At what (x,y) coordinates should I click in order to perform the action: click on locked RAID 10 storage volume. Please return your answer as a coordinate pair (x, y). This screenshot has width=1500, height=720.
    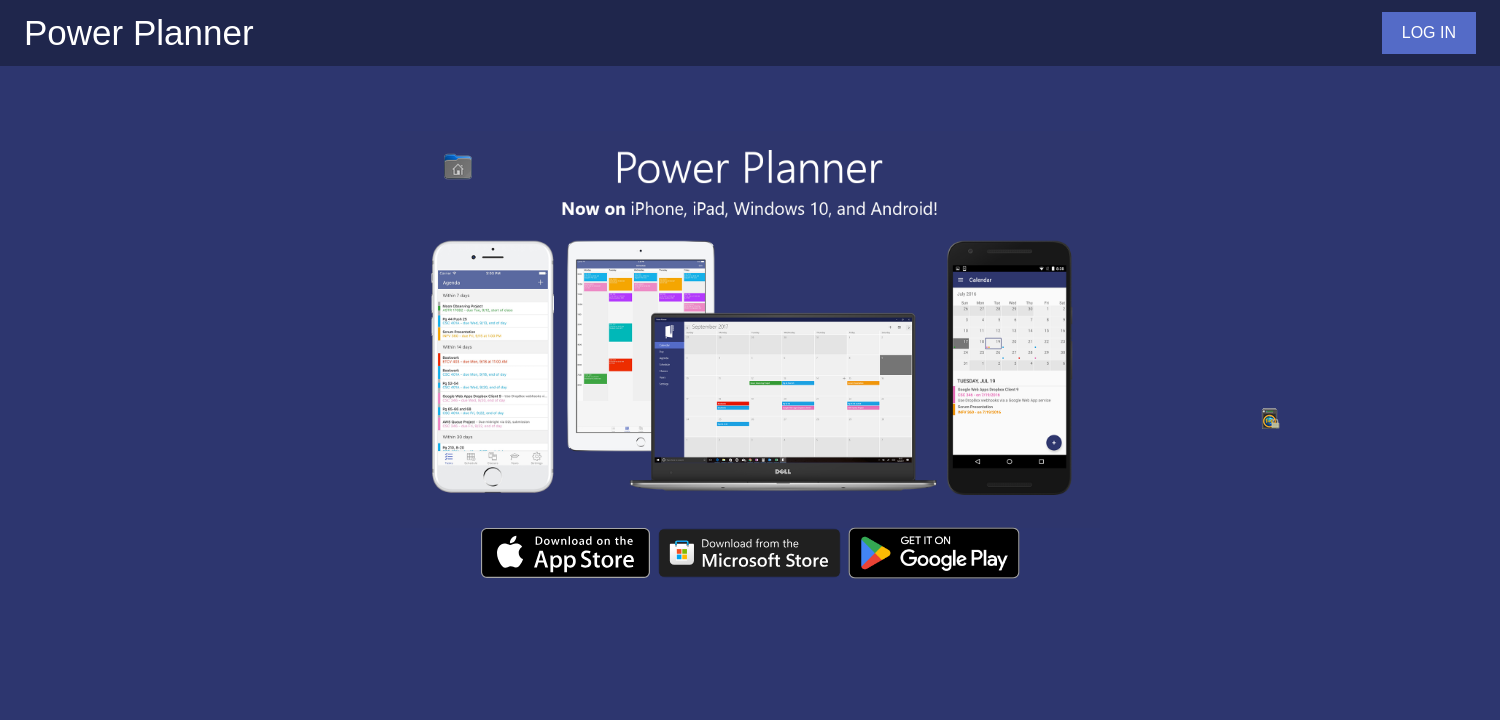
    Looking at the image, I should click on (1269, 418).